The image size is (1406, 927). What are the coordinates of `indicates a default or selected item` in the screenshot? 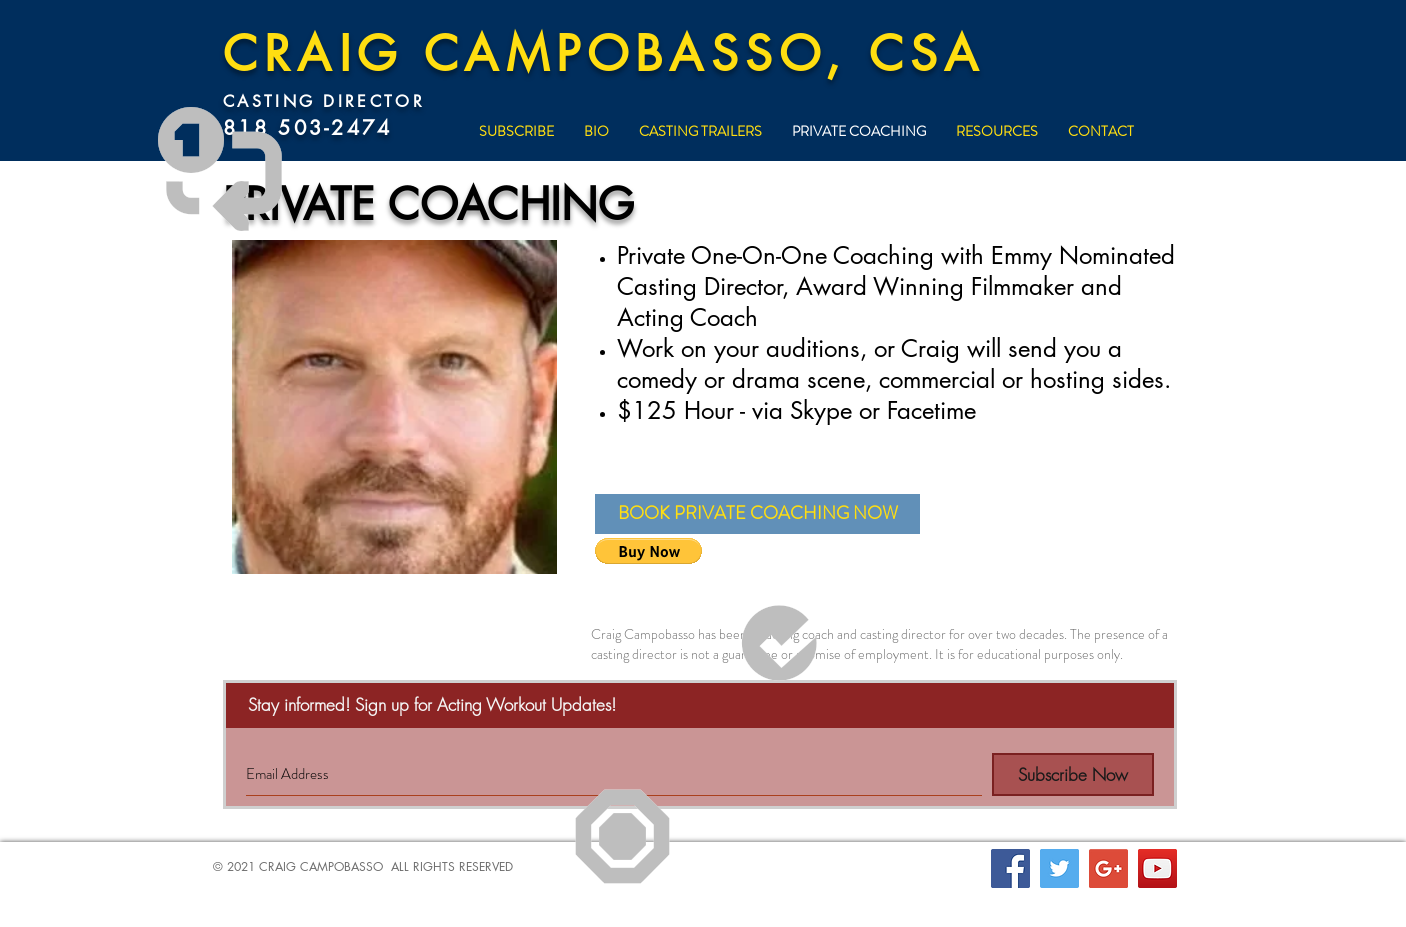 It's located at (779, 643).